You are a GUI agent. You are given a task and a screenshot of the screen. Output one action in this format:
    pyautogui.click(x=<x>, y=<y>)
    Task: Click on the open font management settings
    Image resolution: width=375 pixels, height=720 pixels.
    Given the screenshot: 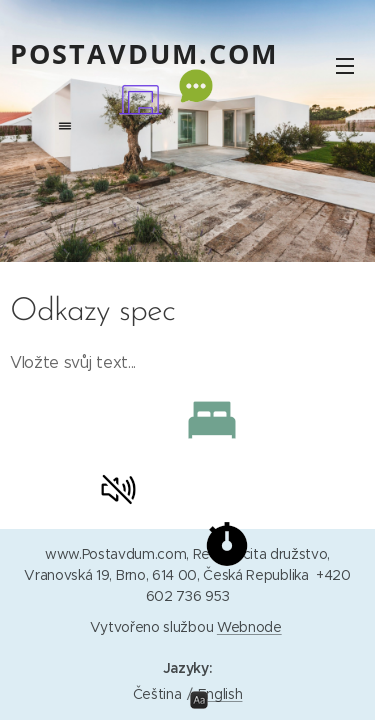 What is the action you would take?
    pyautogui.click(x=199, y=700)
    